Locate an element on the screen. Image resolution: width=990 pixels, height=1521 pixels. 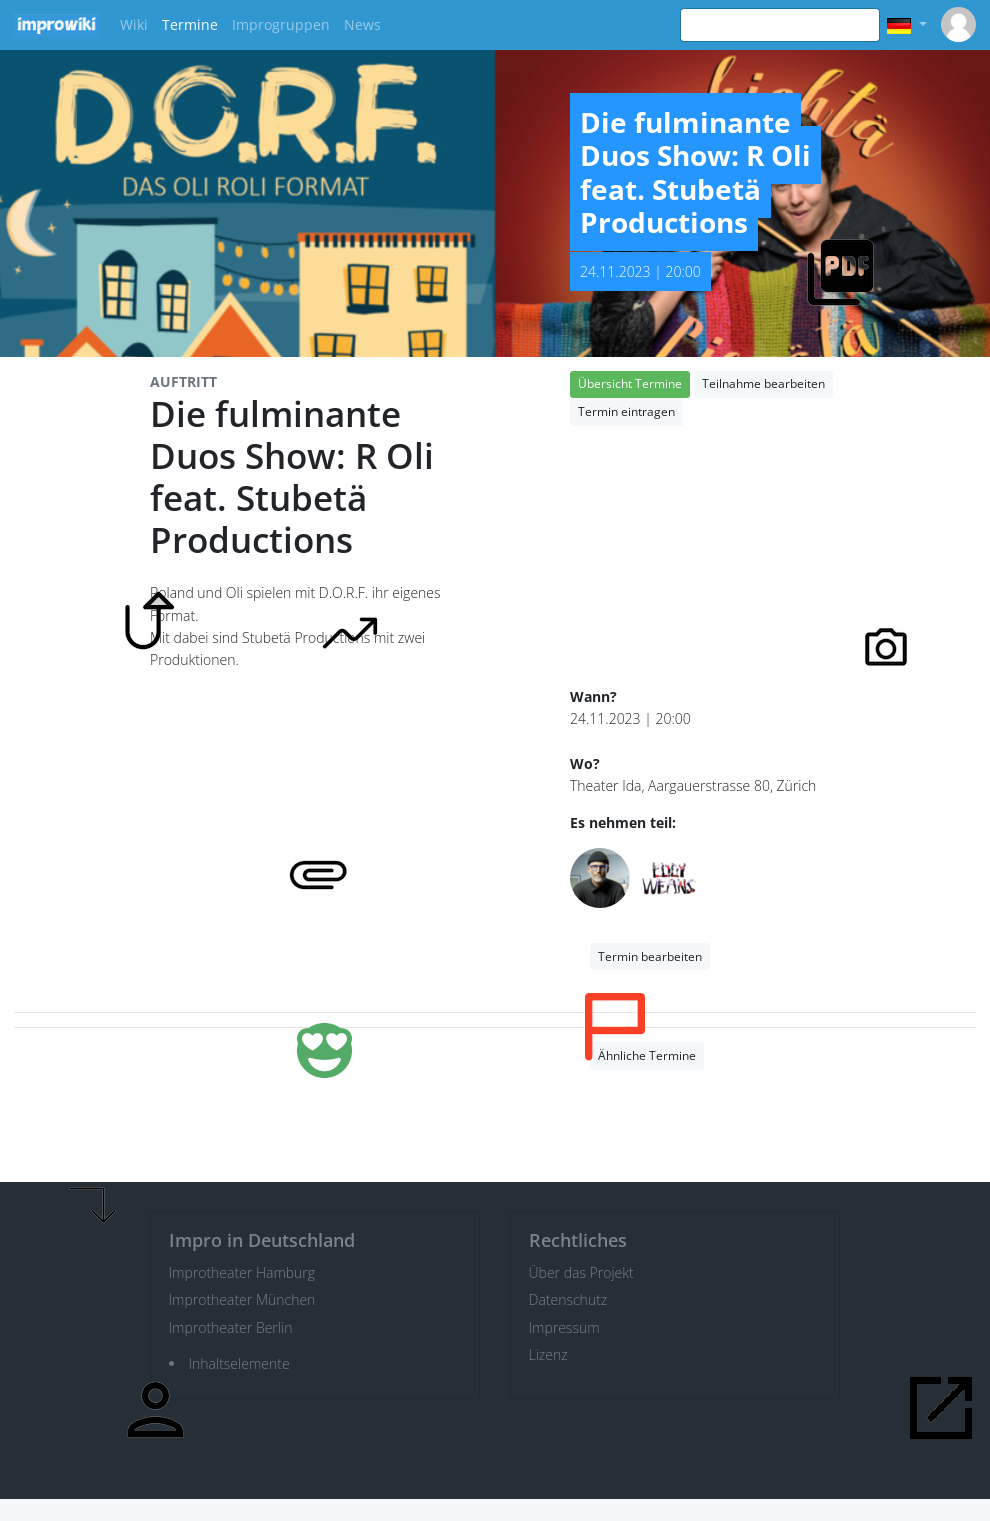
redo or repeat the last action is located at coordinates (147, 620).